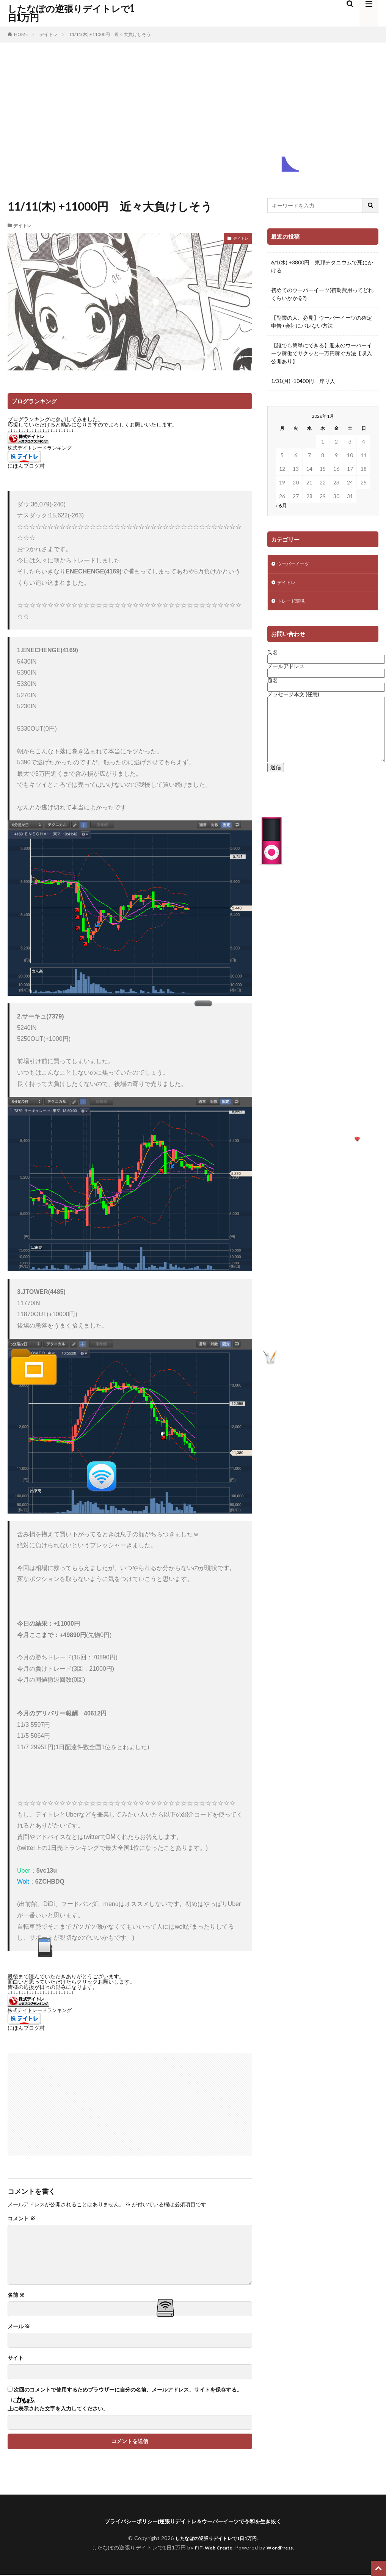 This screenshot has width=386, height=2576. Describe the element at coordinates (302, 153) in the screenshot. I see `generate or build a media library` at that location.